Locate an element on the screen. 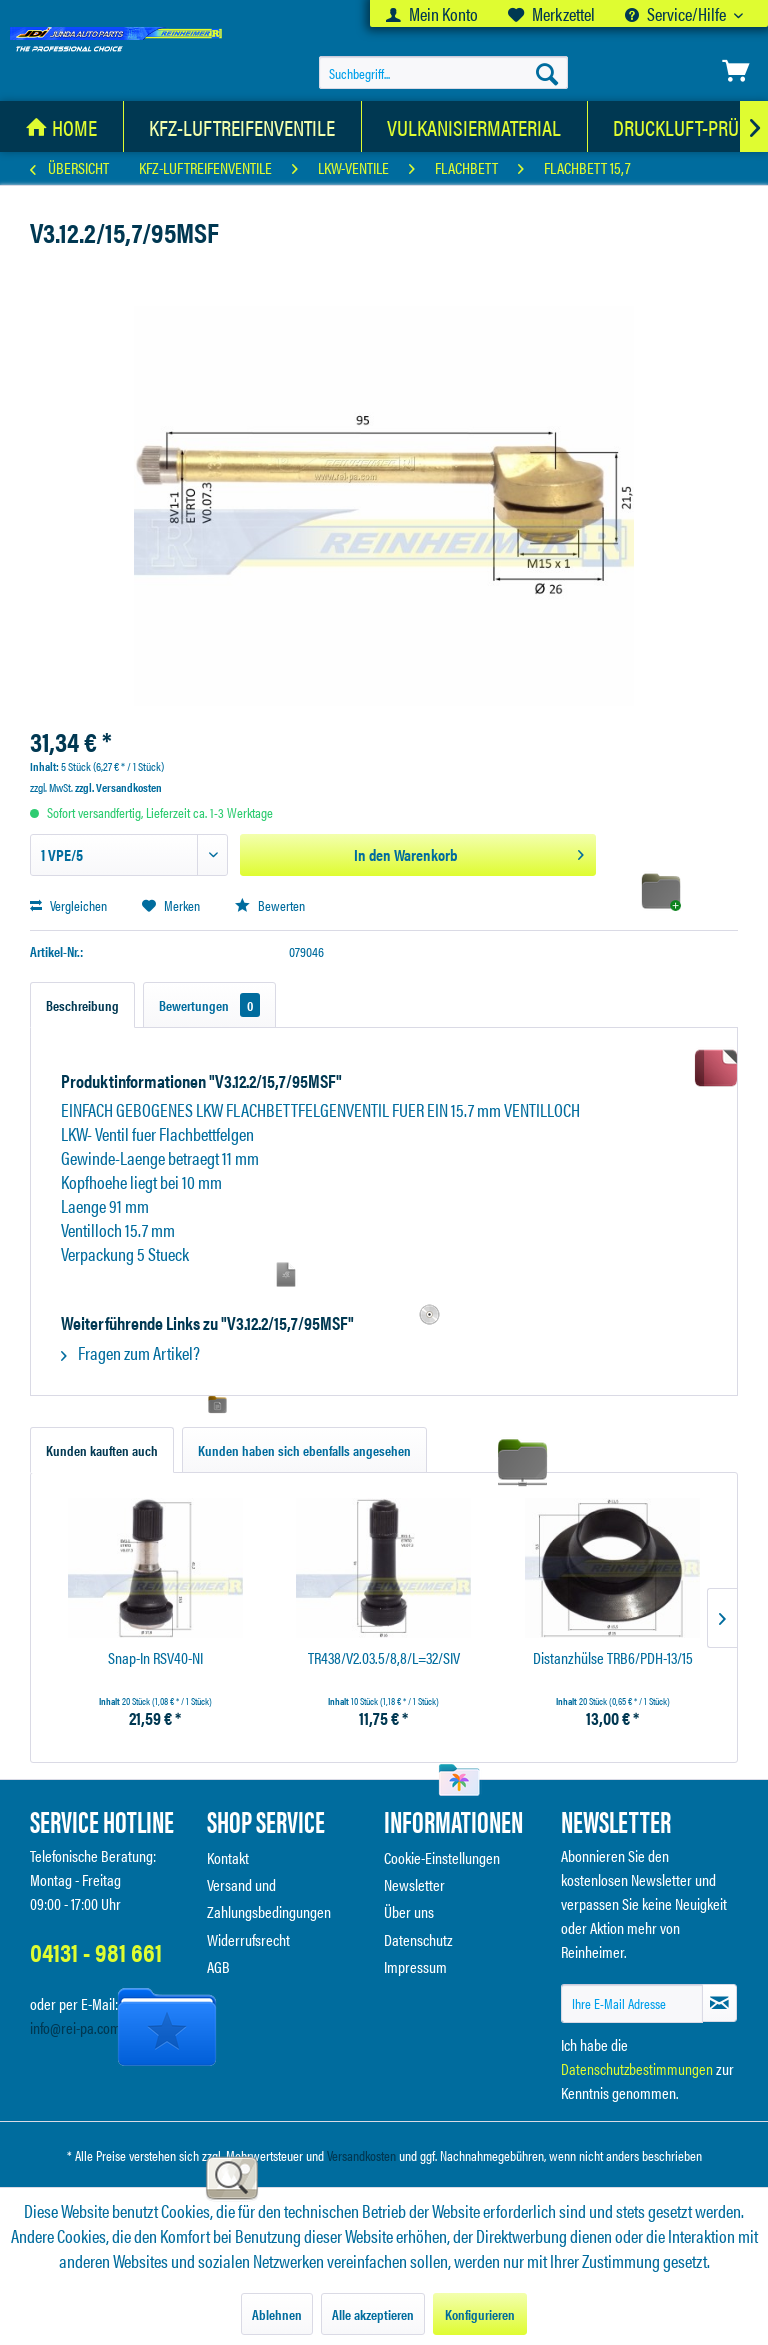 This screenshot has height=2345, width=768. access bookmarked or favorite files is located at coordinates (167, 2027).